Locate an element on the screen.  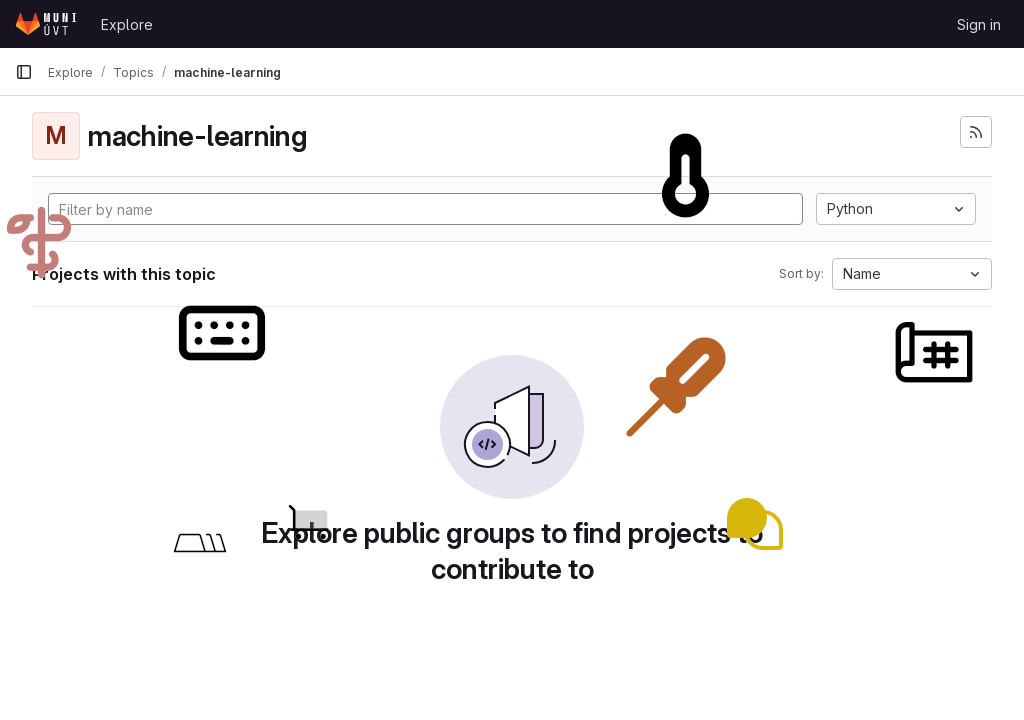
view your shopping cart is located at coordinates (308, 520).